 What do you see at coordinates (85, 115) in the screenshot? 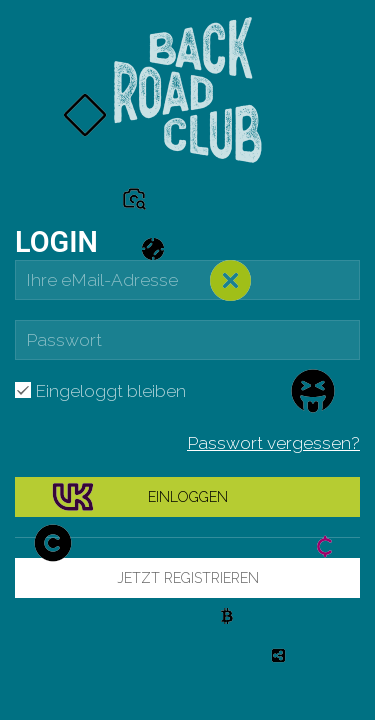
I see `indicates premium or pro feature` at bounding box center [85, 115].